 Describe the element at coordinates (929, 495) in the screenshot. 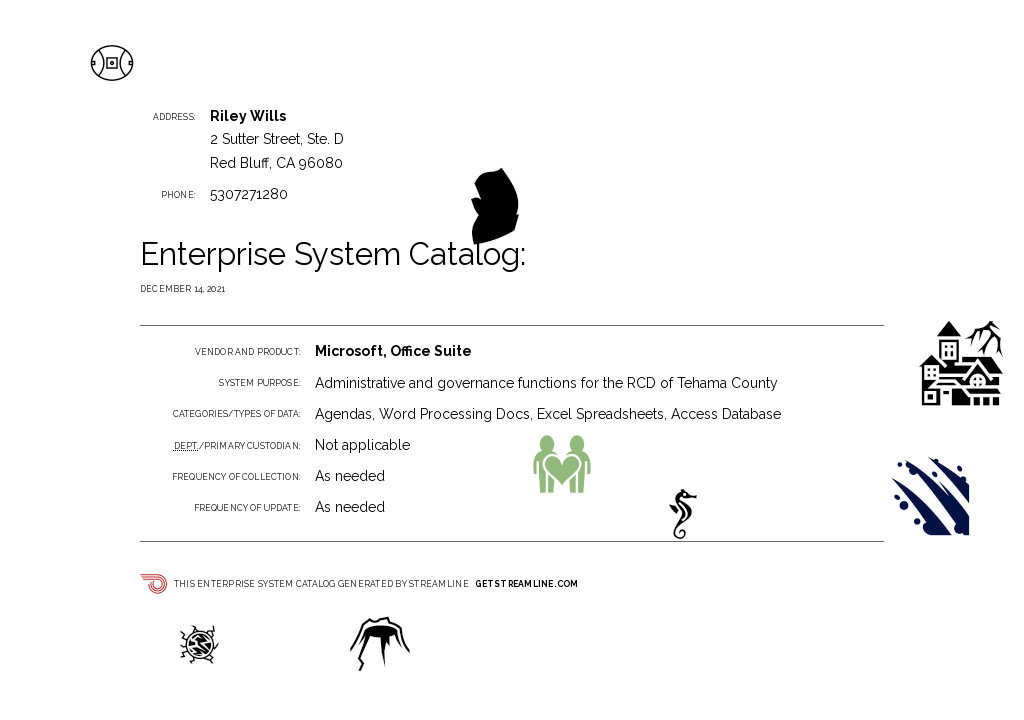

I see `indicates a violent attack or slash action` at that location.